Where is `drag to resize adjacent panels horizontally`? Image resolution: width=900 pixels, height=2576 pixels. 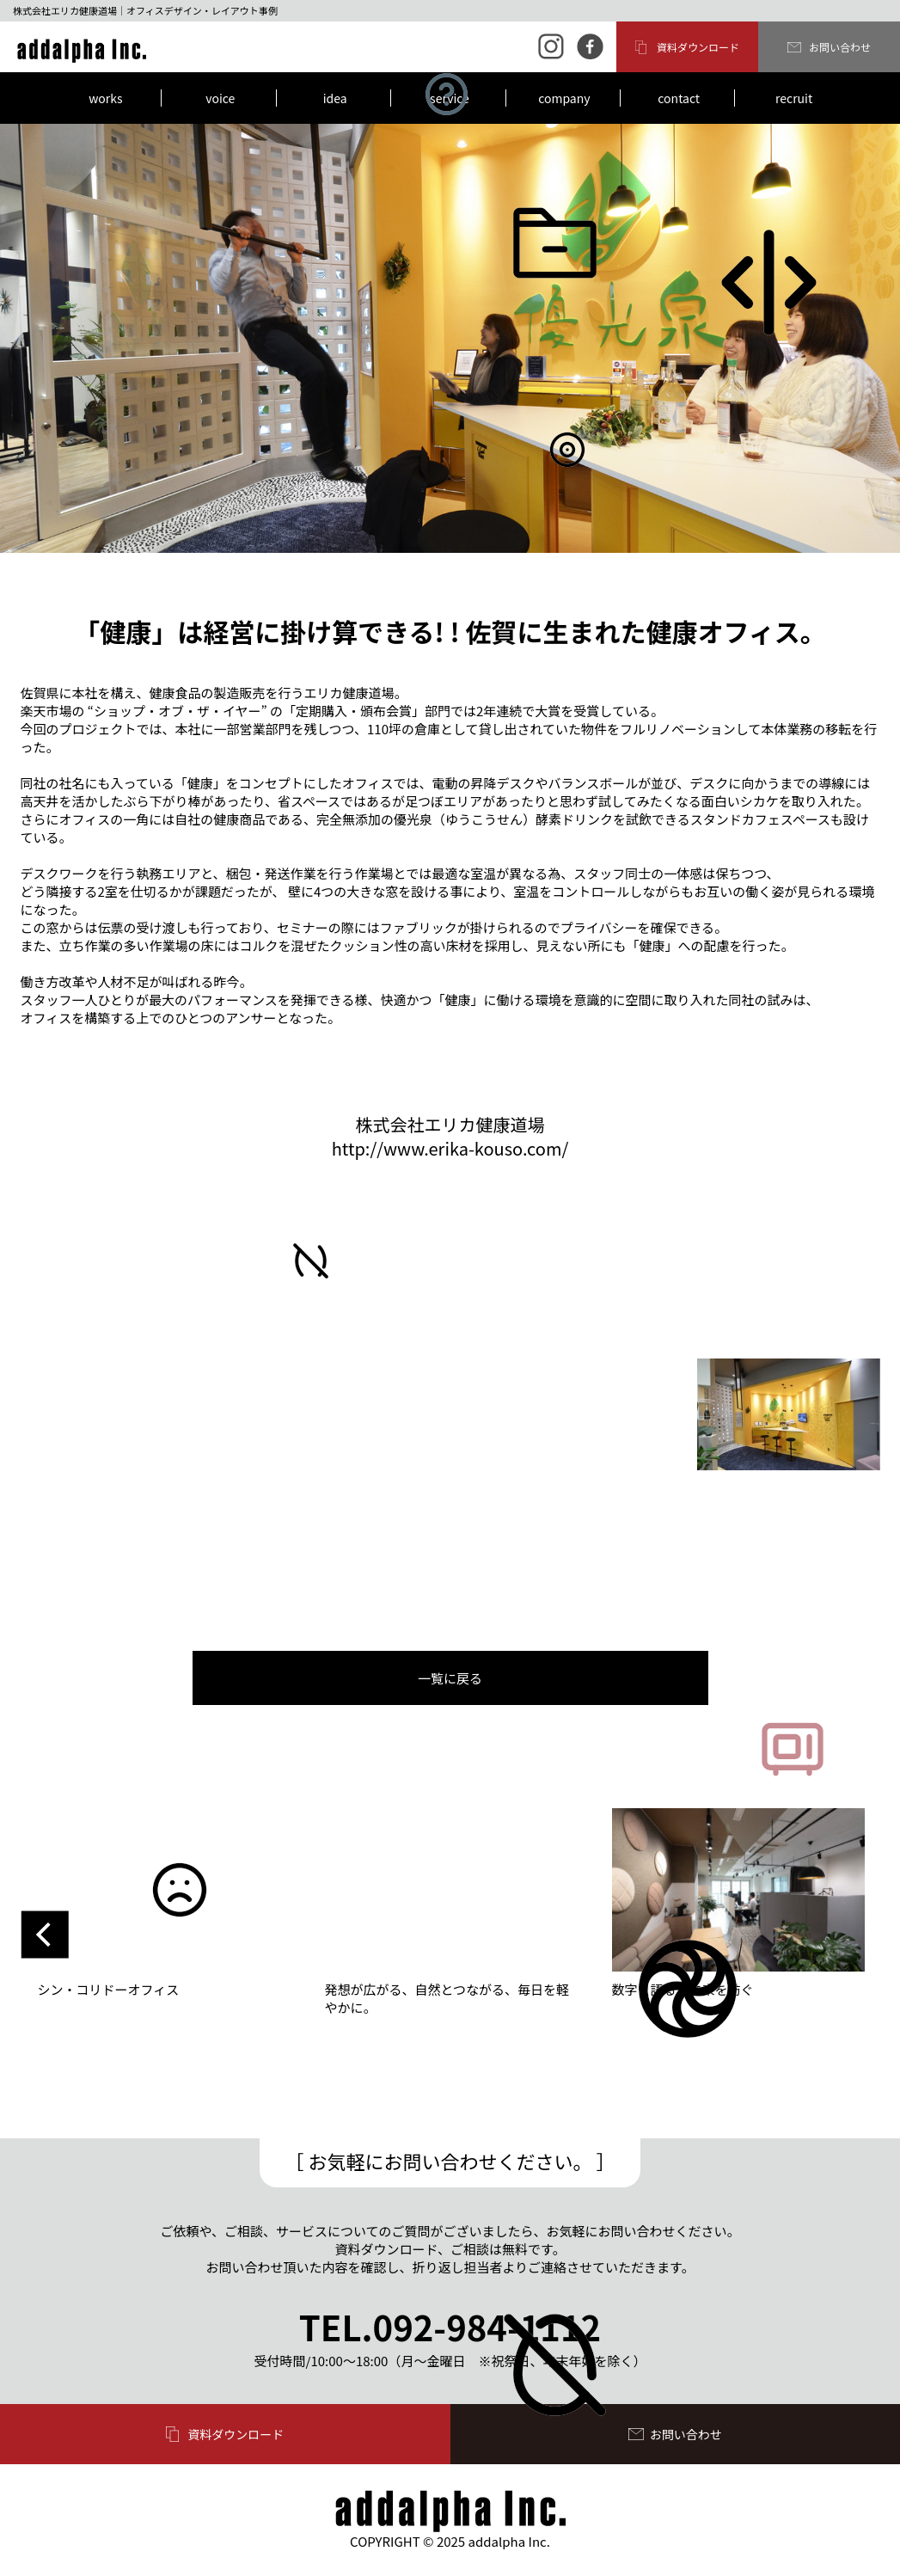
drag to resize adjacent panels horizontally is located at coordinates (768, 282).